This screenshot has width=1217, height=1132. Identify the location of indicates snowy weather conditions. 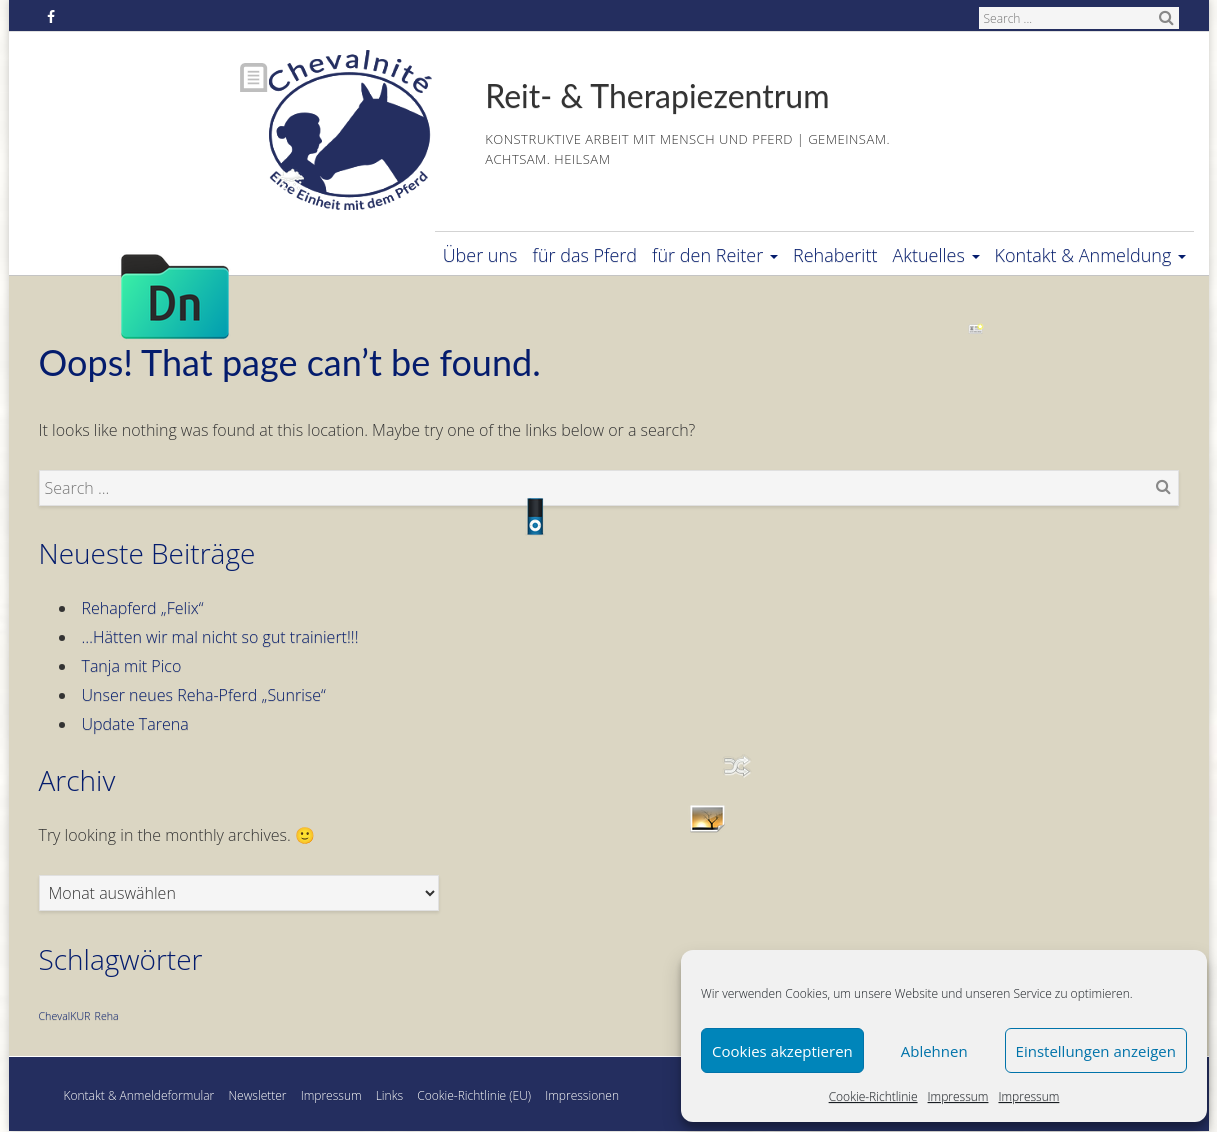
(291, 177).